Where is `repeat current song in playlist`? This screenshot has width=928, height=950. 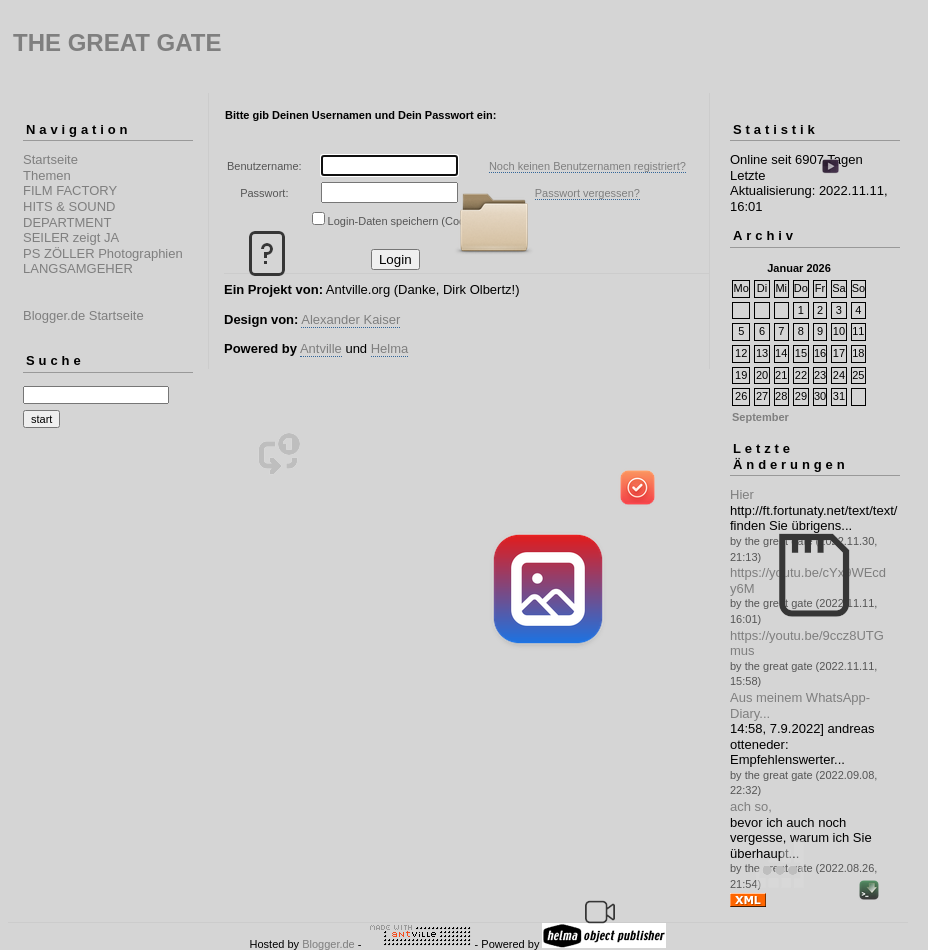
repeat current song in playlist is located at coordinates (278, 455).